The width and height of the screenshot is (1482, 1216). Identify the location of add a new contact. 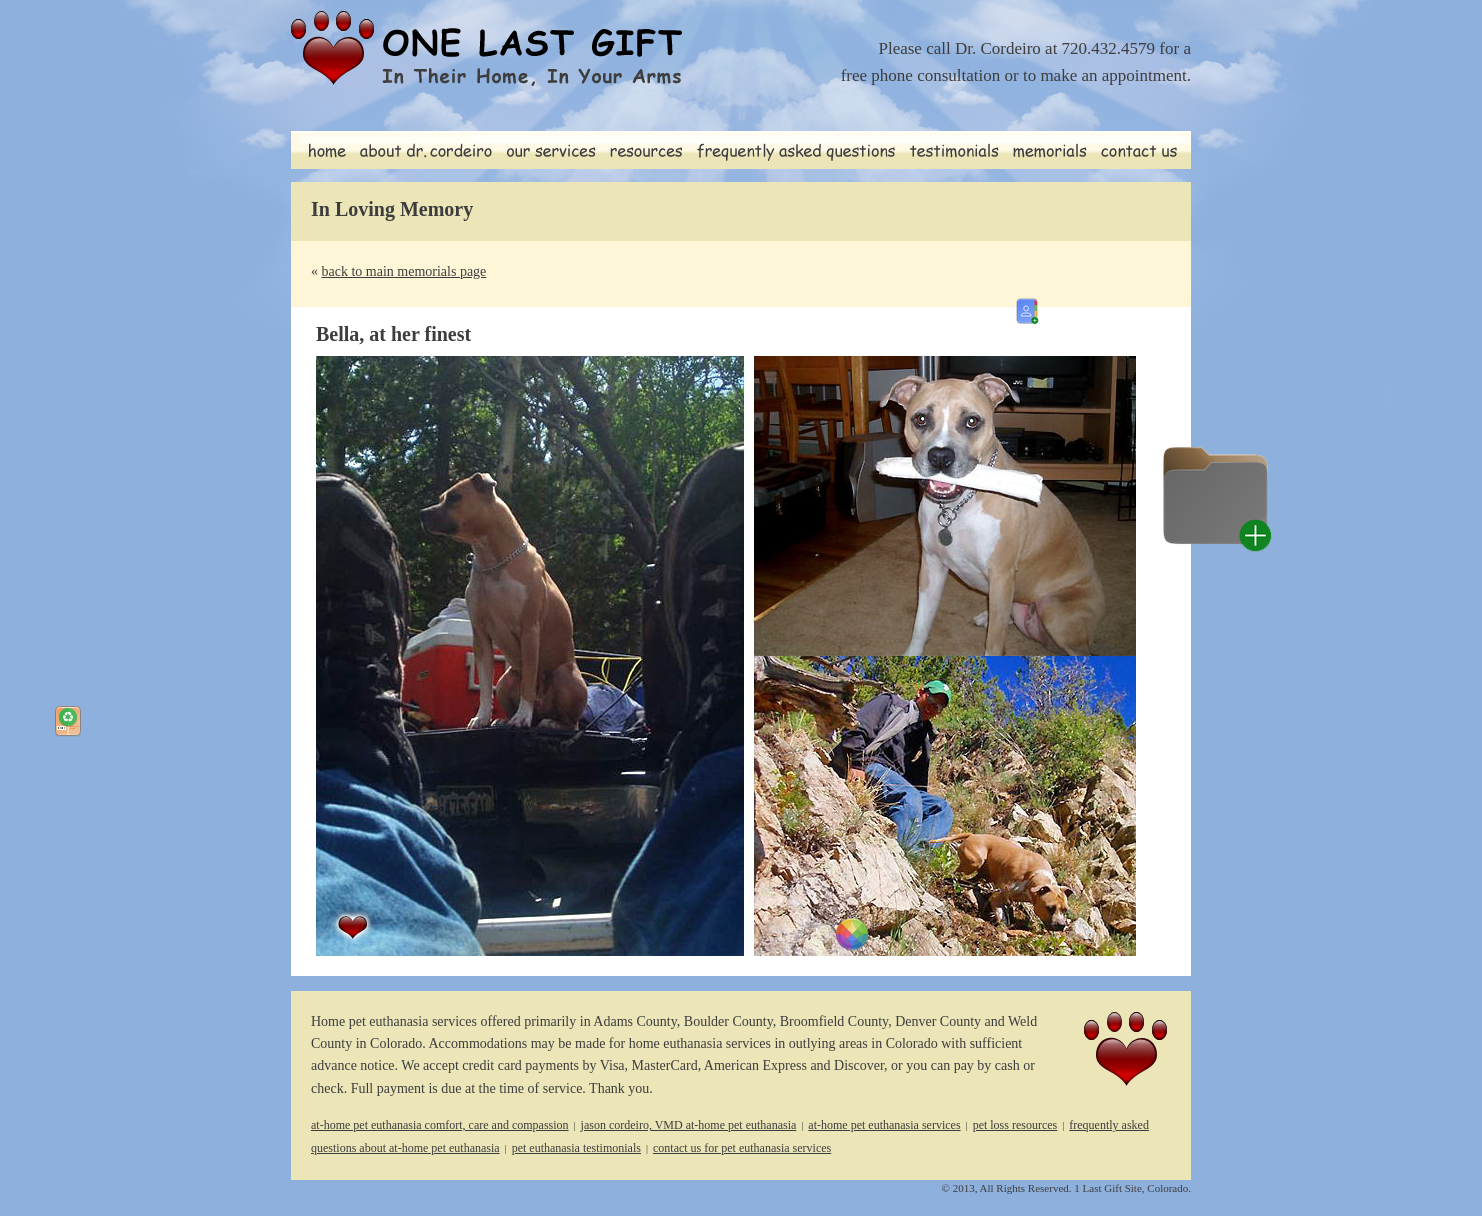
(1027, 311).